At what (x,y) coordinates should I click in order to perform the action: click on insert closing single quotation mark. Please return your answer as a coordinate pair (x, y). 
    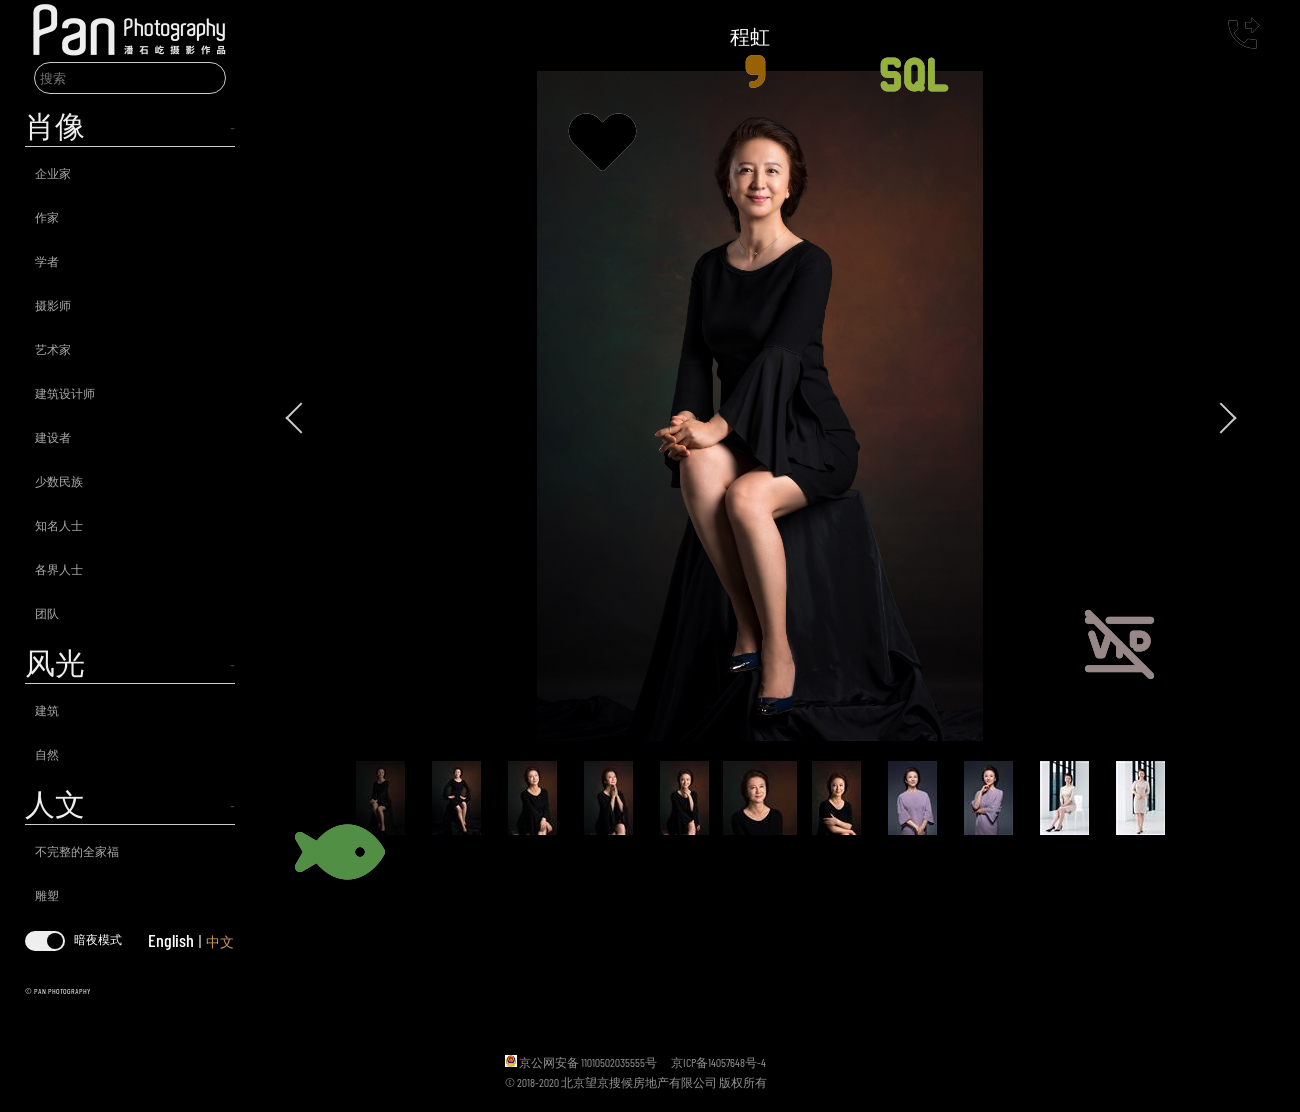
    Looking at the image, I should click on (755, 71).